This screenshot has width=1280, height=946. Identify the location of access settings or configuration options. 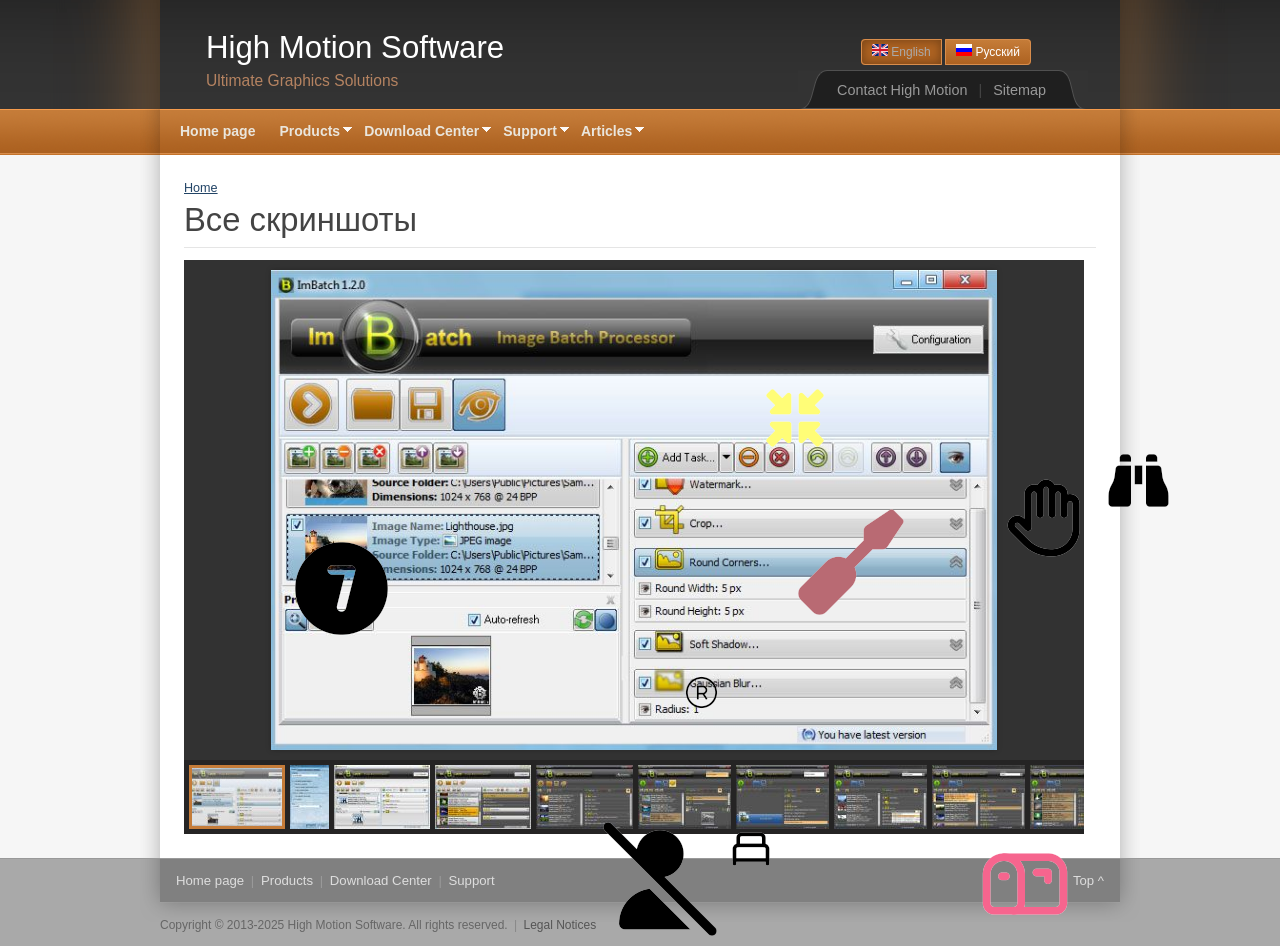
(851, 562).